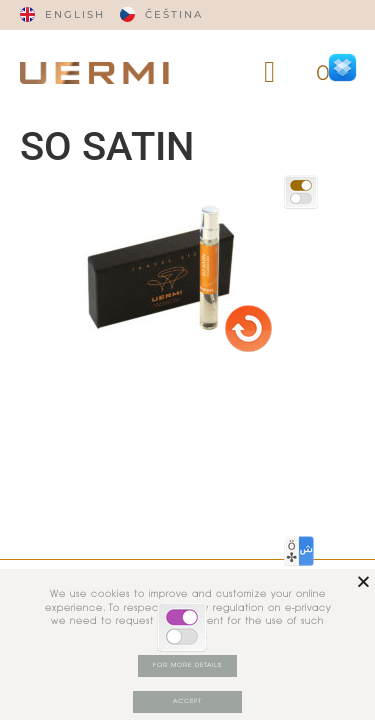 The width and height of the screenshot is (375, 720). Describe the element at coordinates (301, 192) in the screenshot. I see `open gnome tweaks to customize desktop settings` at that location.